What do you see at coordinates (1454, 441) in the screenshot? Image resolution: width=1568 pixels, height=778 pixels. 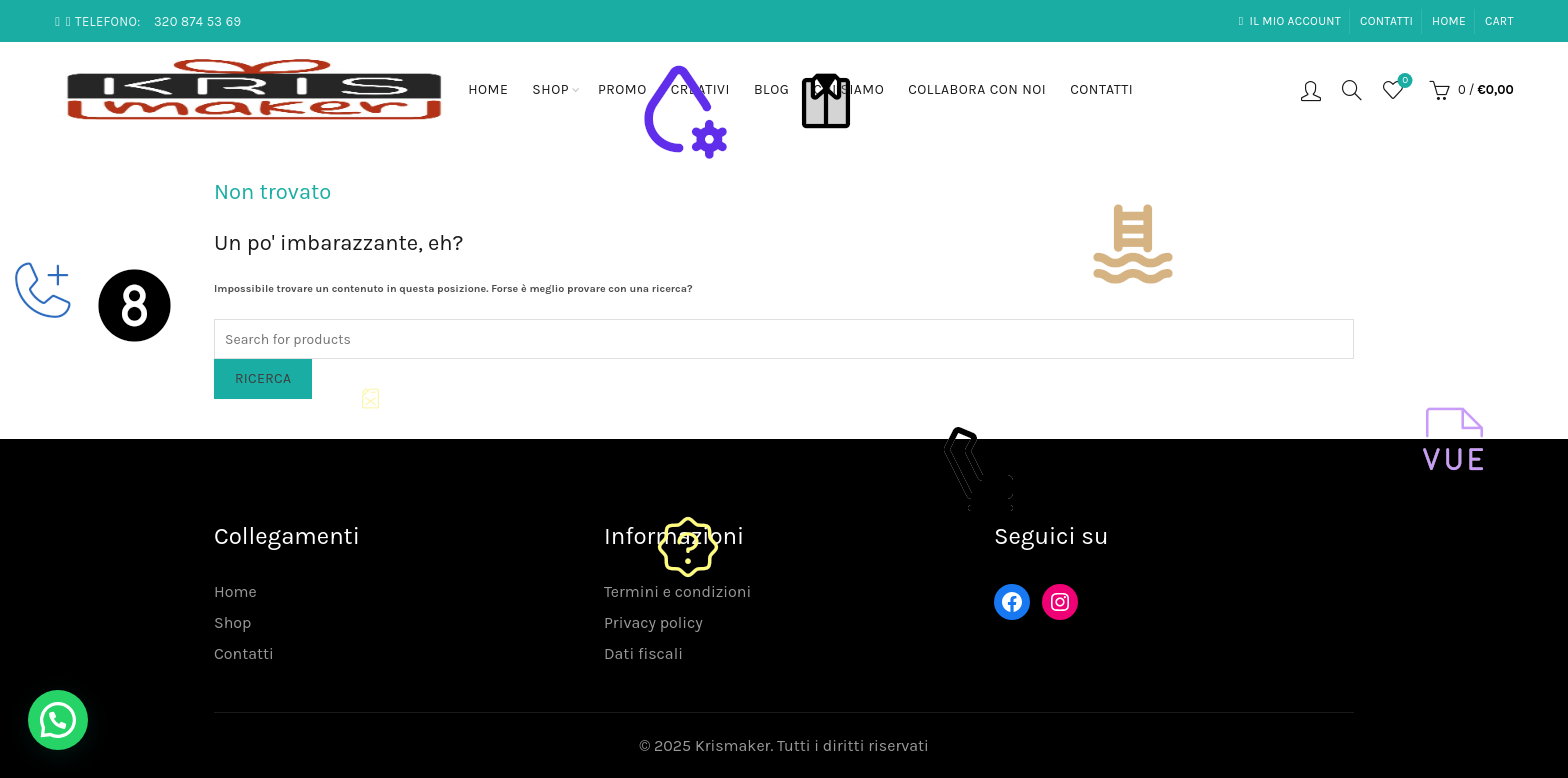 I see `vue.js file type indicator` at bounding box center [1454, 441].